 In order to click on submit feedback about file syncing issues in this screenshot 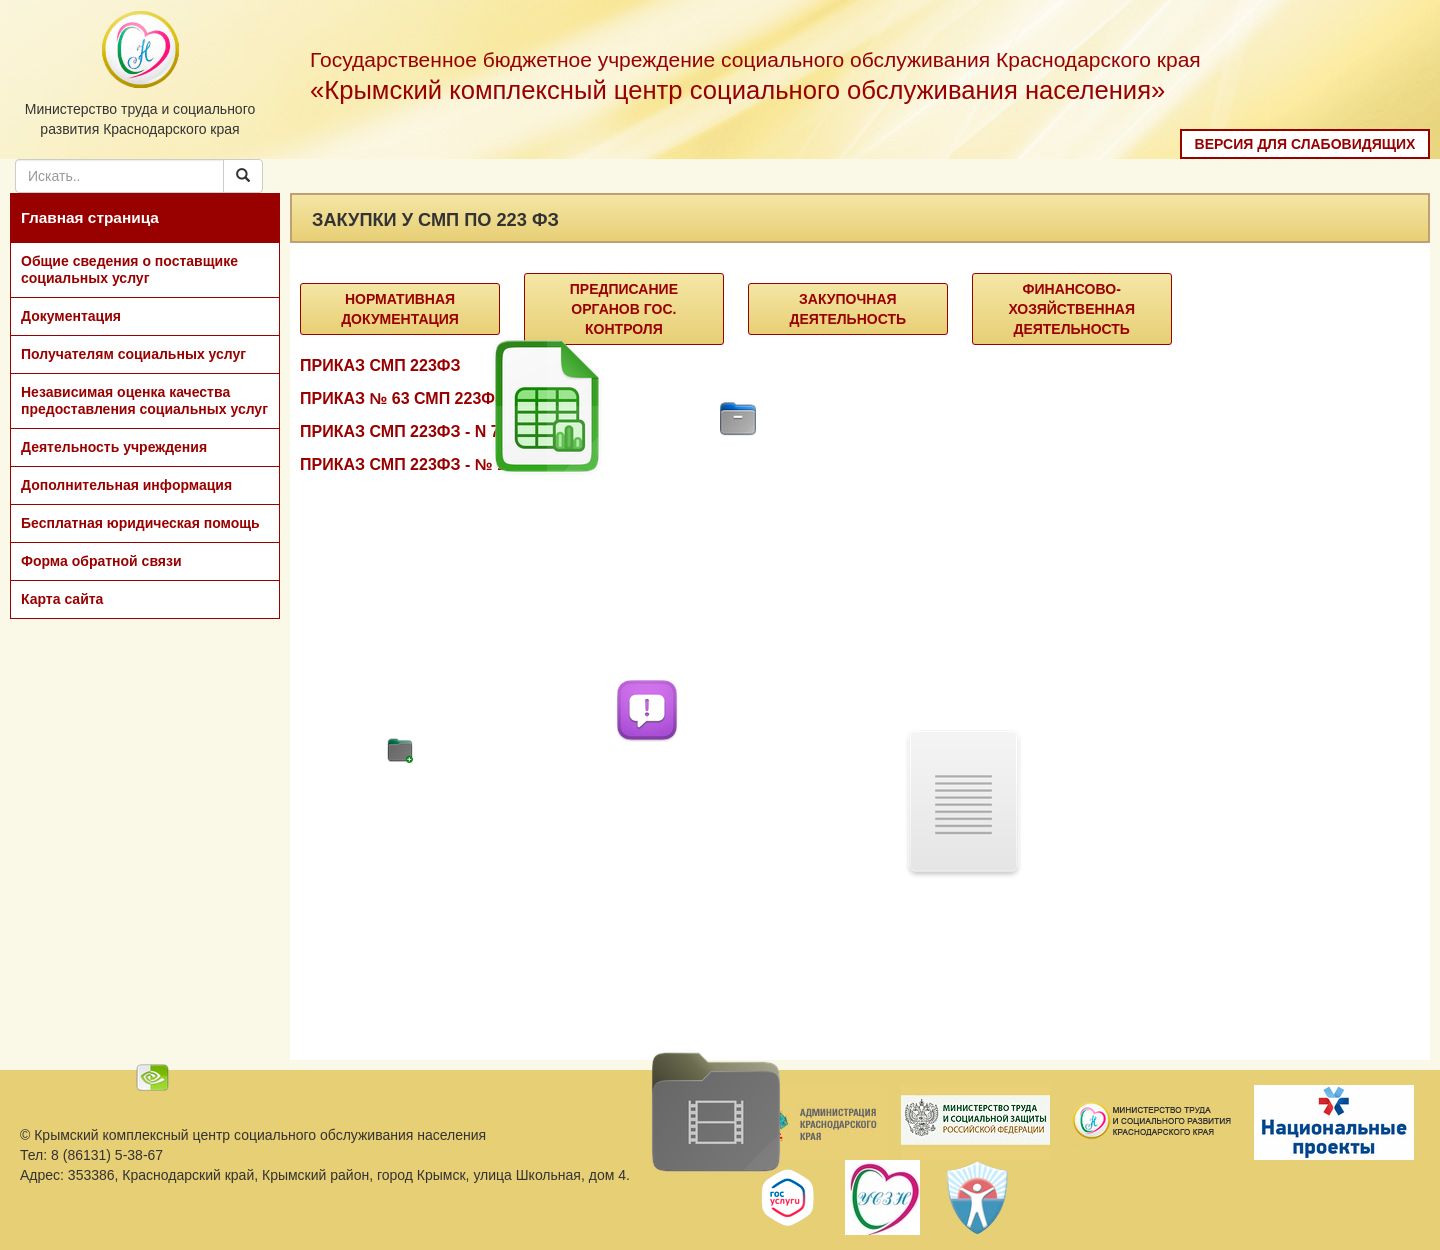, I will do `click(647, 710)`.